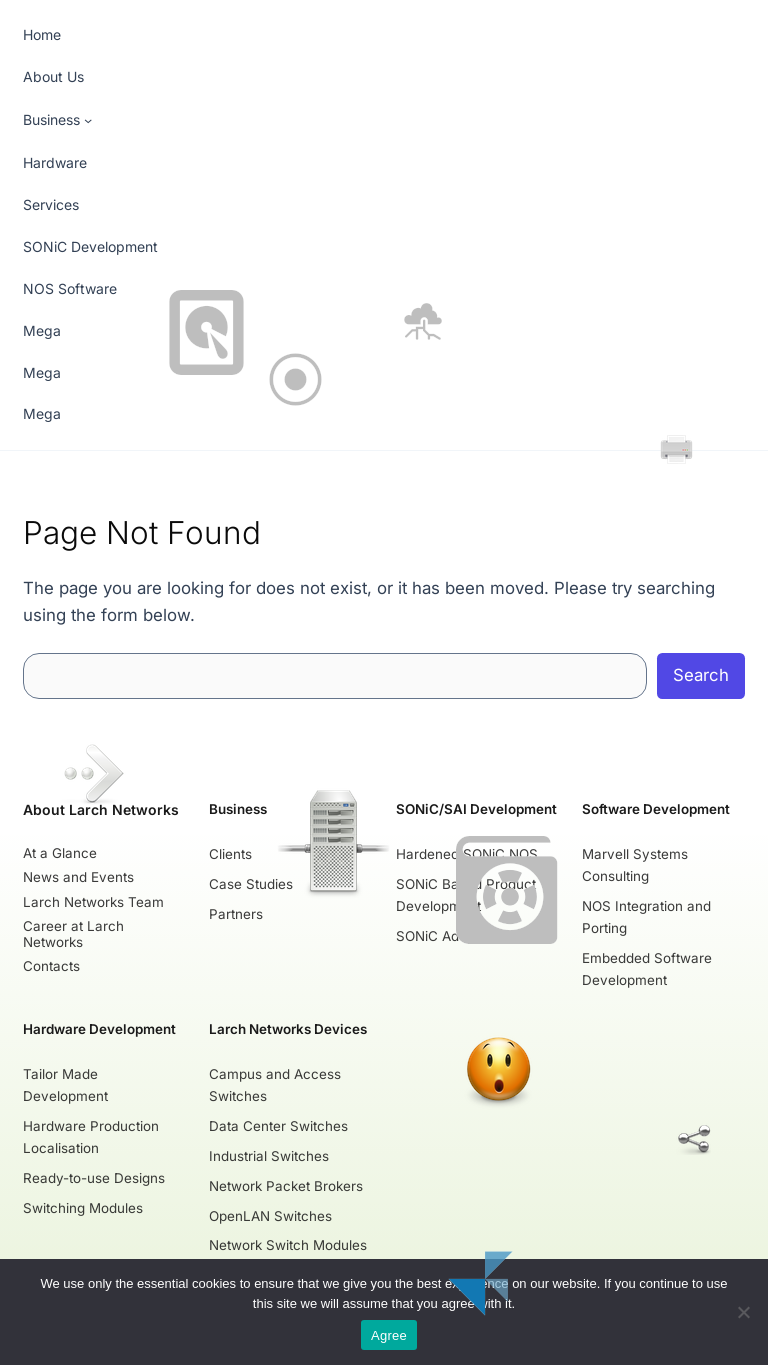  Describe the element at coordinates (423, 322) in the screenshot. I see `indicates stormy weather conditions` at that location.